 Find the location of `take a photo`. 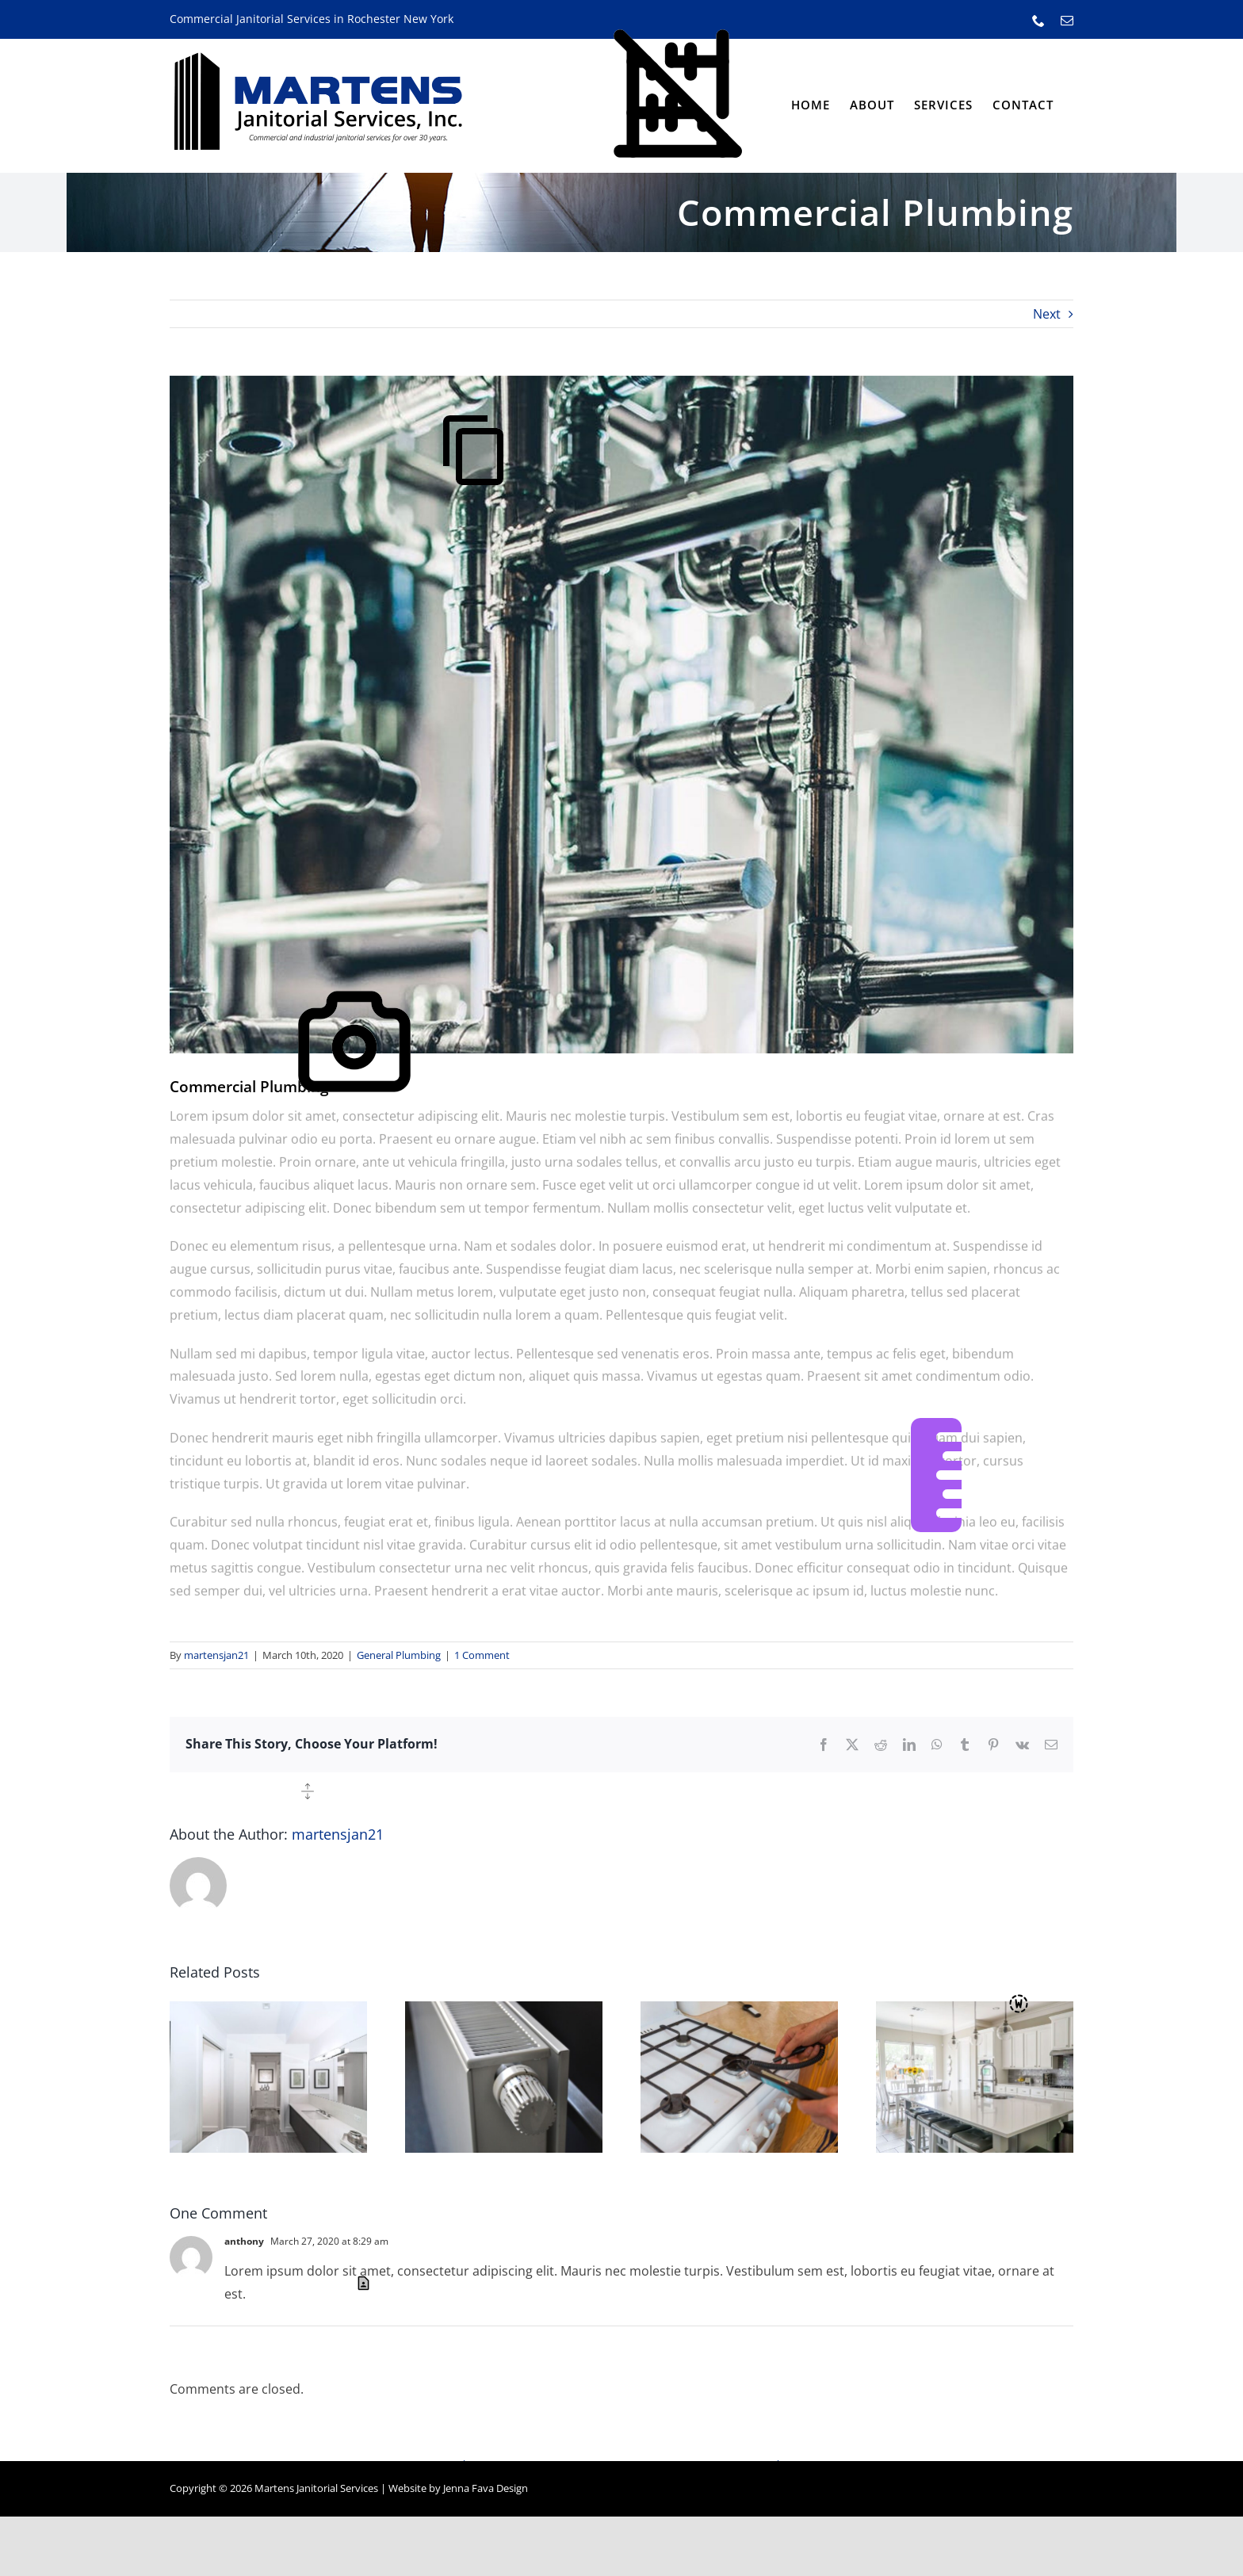

take a photo is located at coordinates (354, 1041).